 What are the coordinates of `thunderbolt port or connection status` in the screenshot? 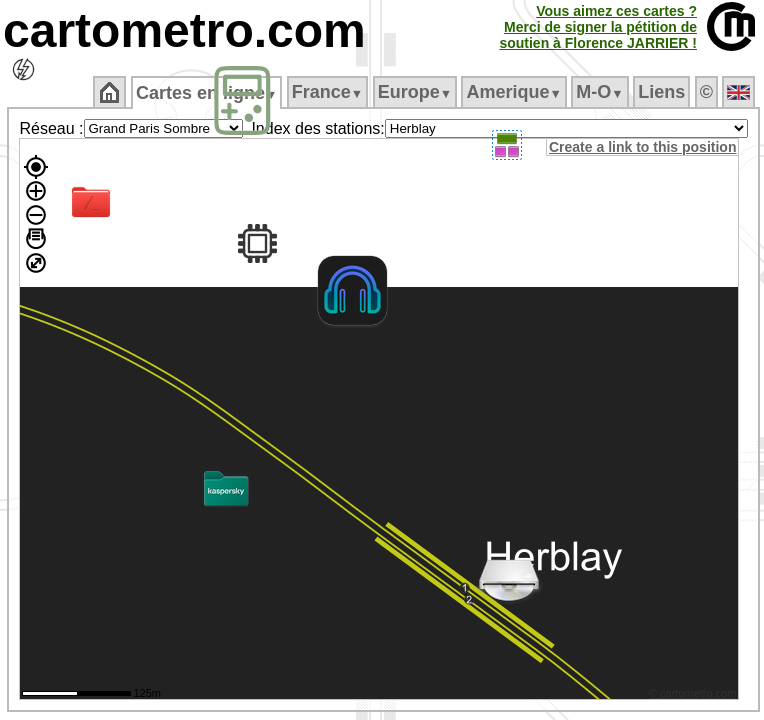 It's located at (23, 69).